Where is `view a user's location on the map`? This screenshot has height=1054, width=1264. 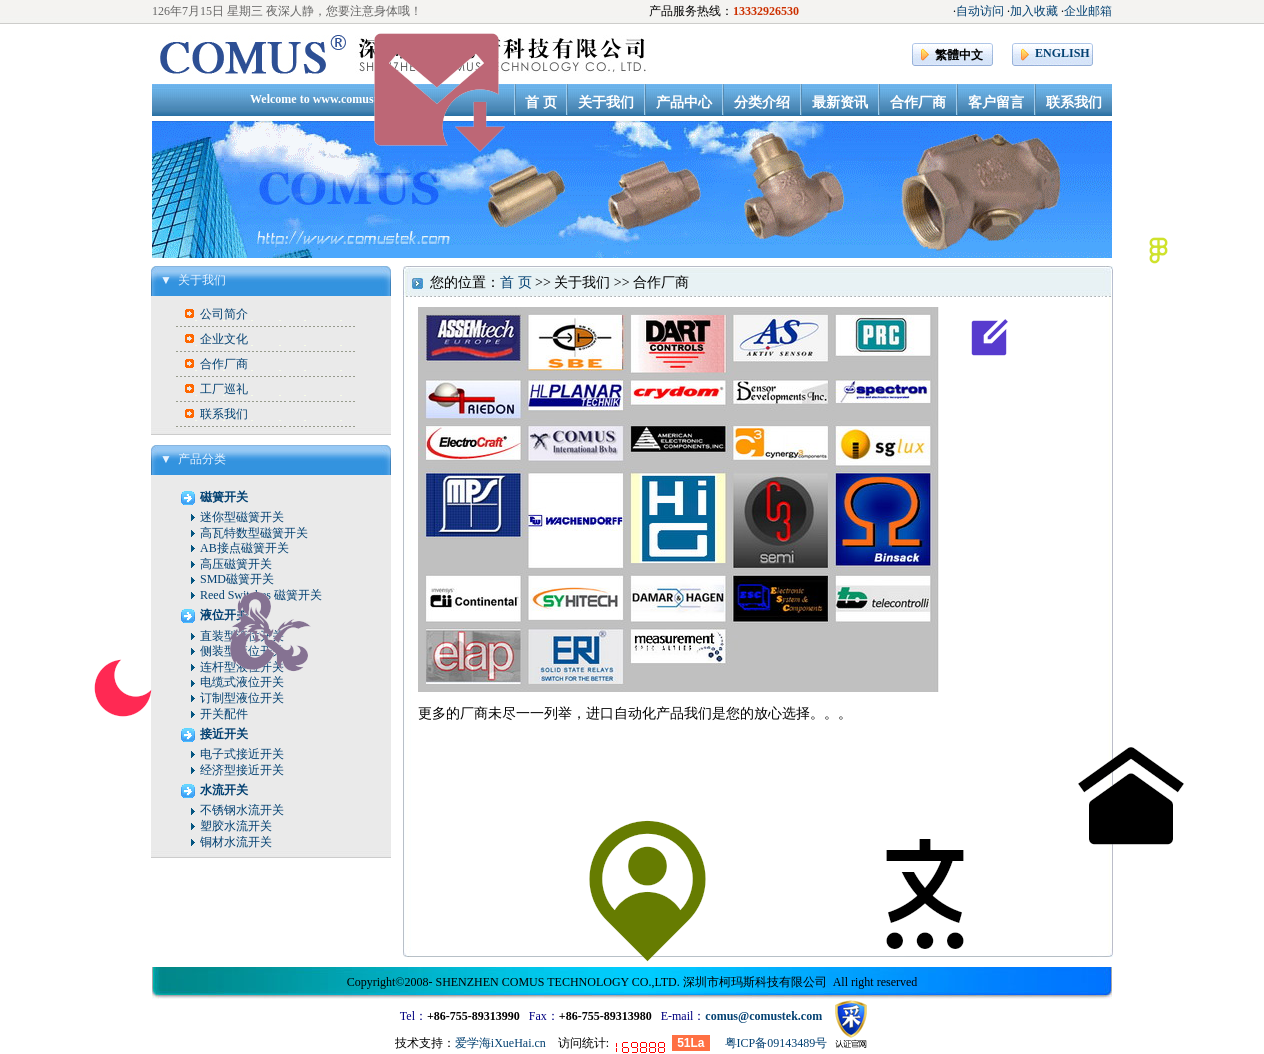 view a user's location on the map is located at coordinates (647, 885).